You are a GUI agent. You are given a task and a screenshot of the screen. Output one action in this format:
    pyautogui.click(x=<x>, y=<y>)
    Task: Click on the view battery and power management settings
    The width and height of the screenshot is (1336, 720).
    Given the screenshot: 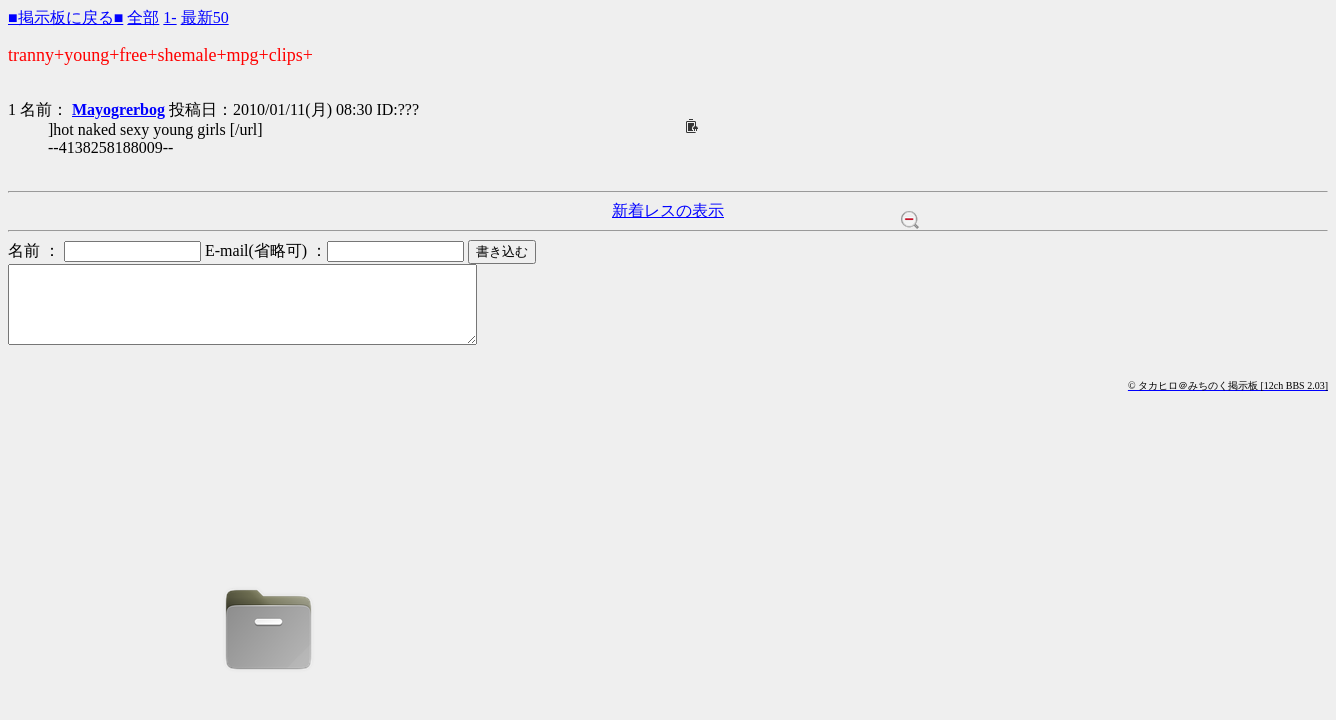 What is the action you would take?
    pyautogui.click(x=691, y=126)
    